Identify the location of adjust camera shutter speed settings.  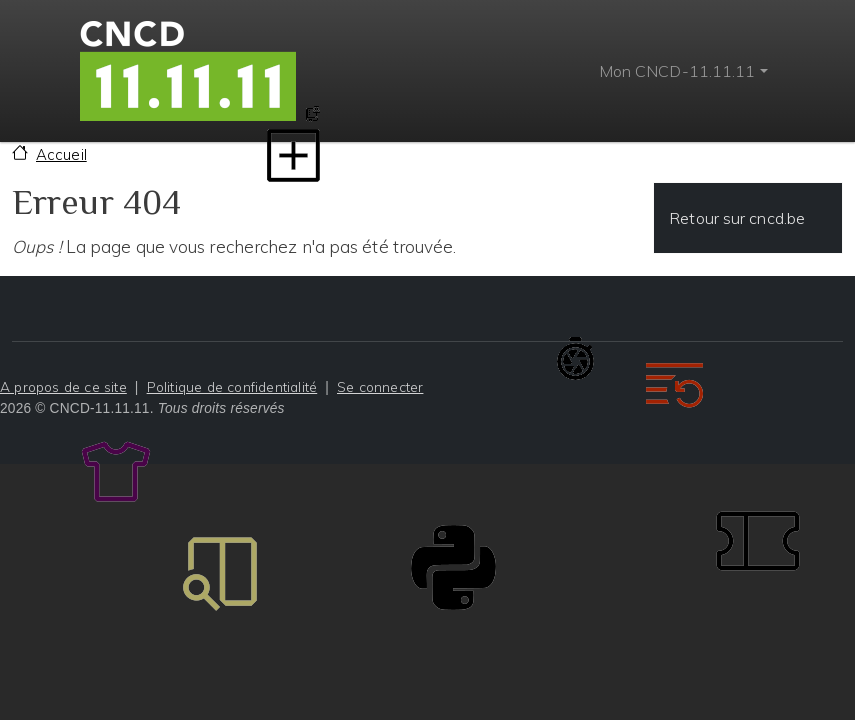
(575, 359).